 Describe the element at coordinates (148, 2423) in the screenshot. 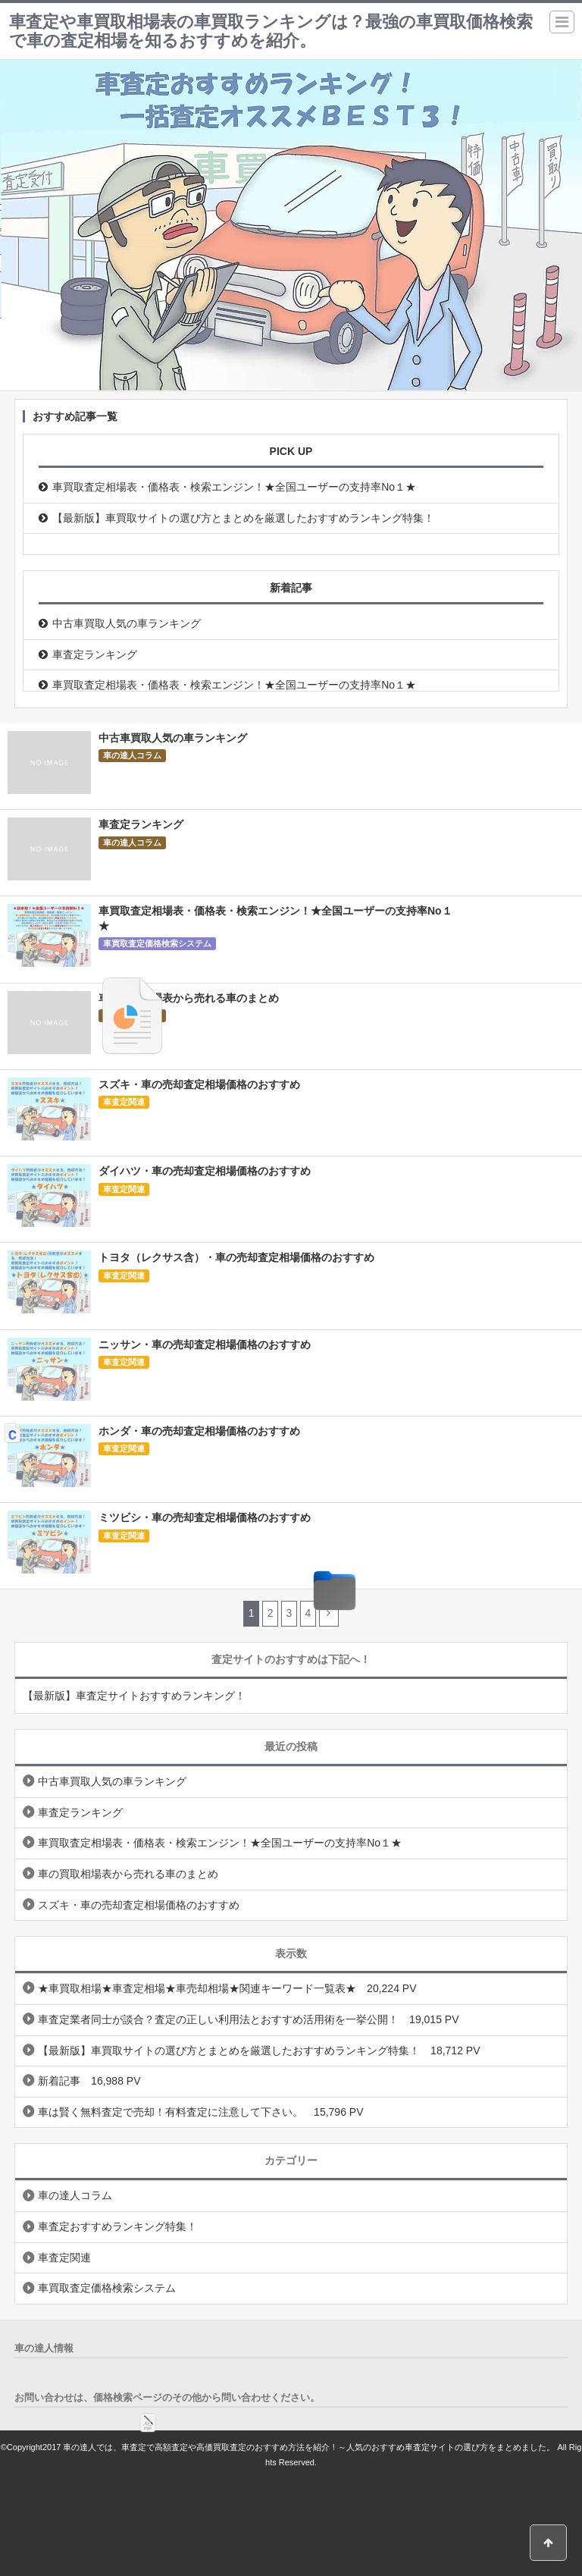

I see `a PGP signature file for verifying authenticity` at that location.